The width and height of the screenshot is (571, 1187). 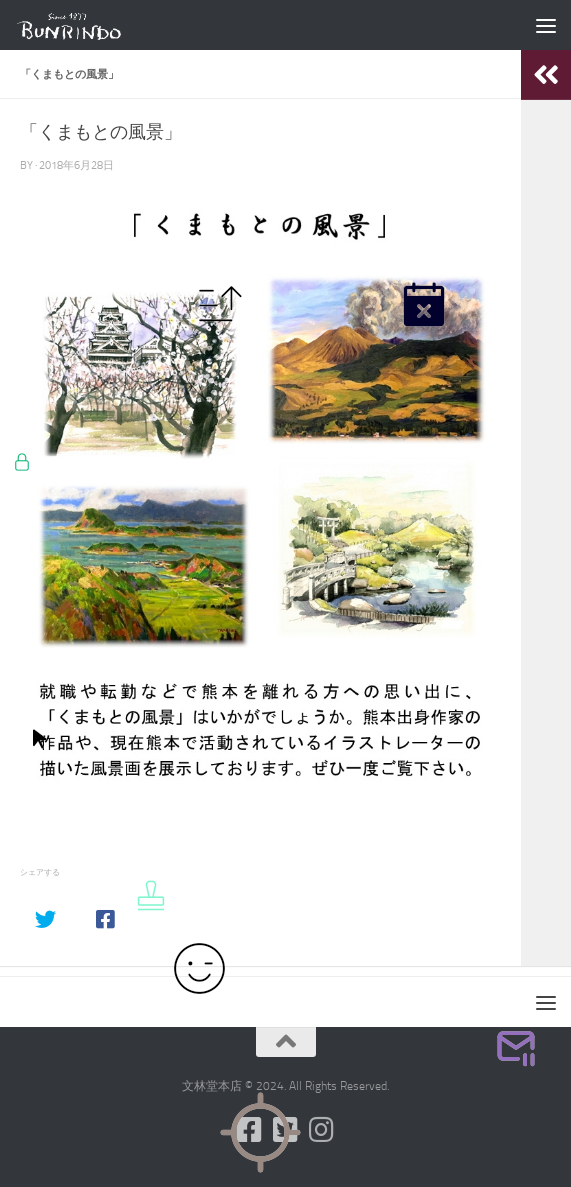 I want to click on apply a stamp or seal to a document, so click(x=151, y=896).